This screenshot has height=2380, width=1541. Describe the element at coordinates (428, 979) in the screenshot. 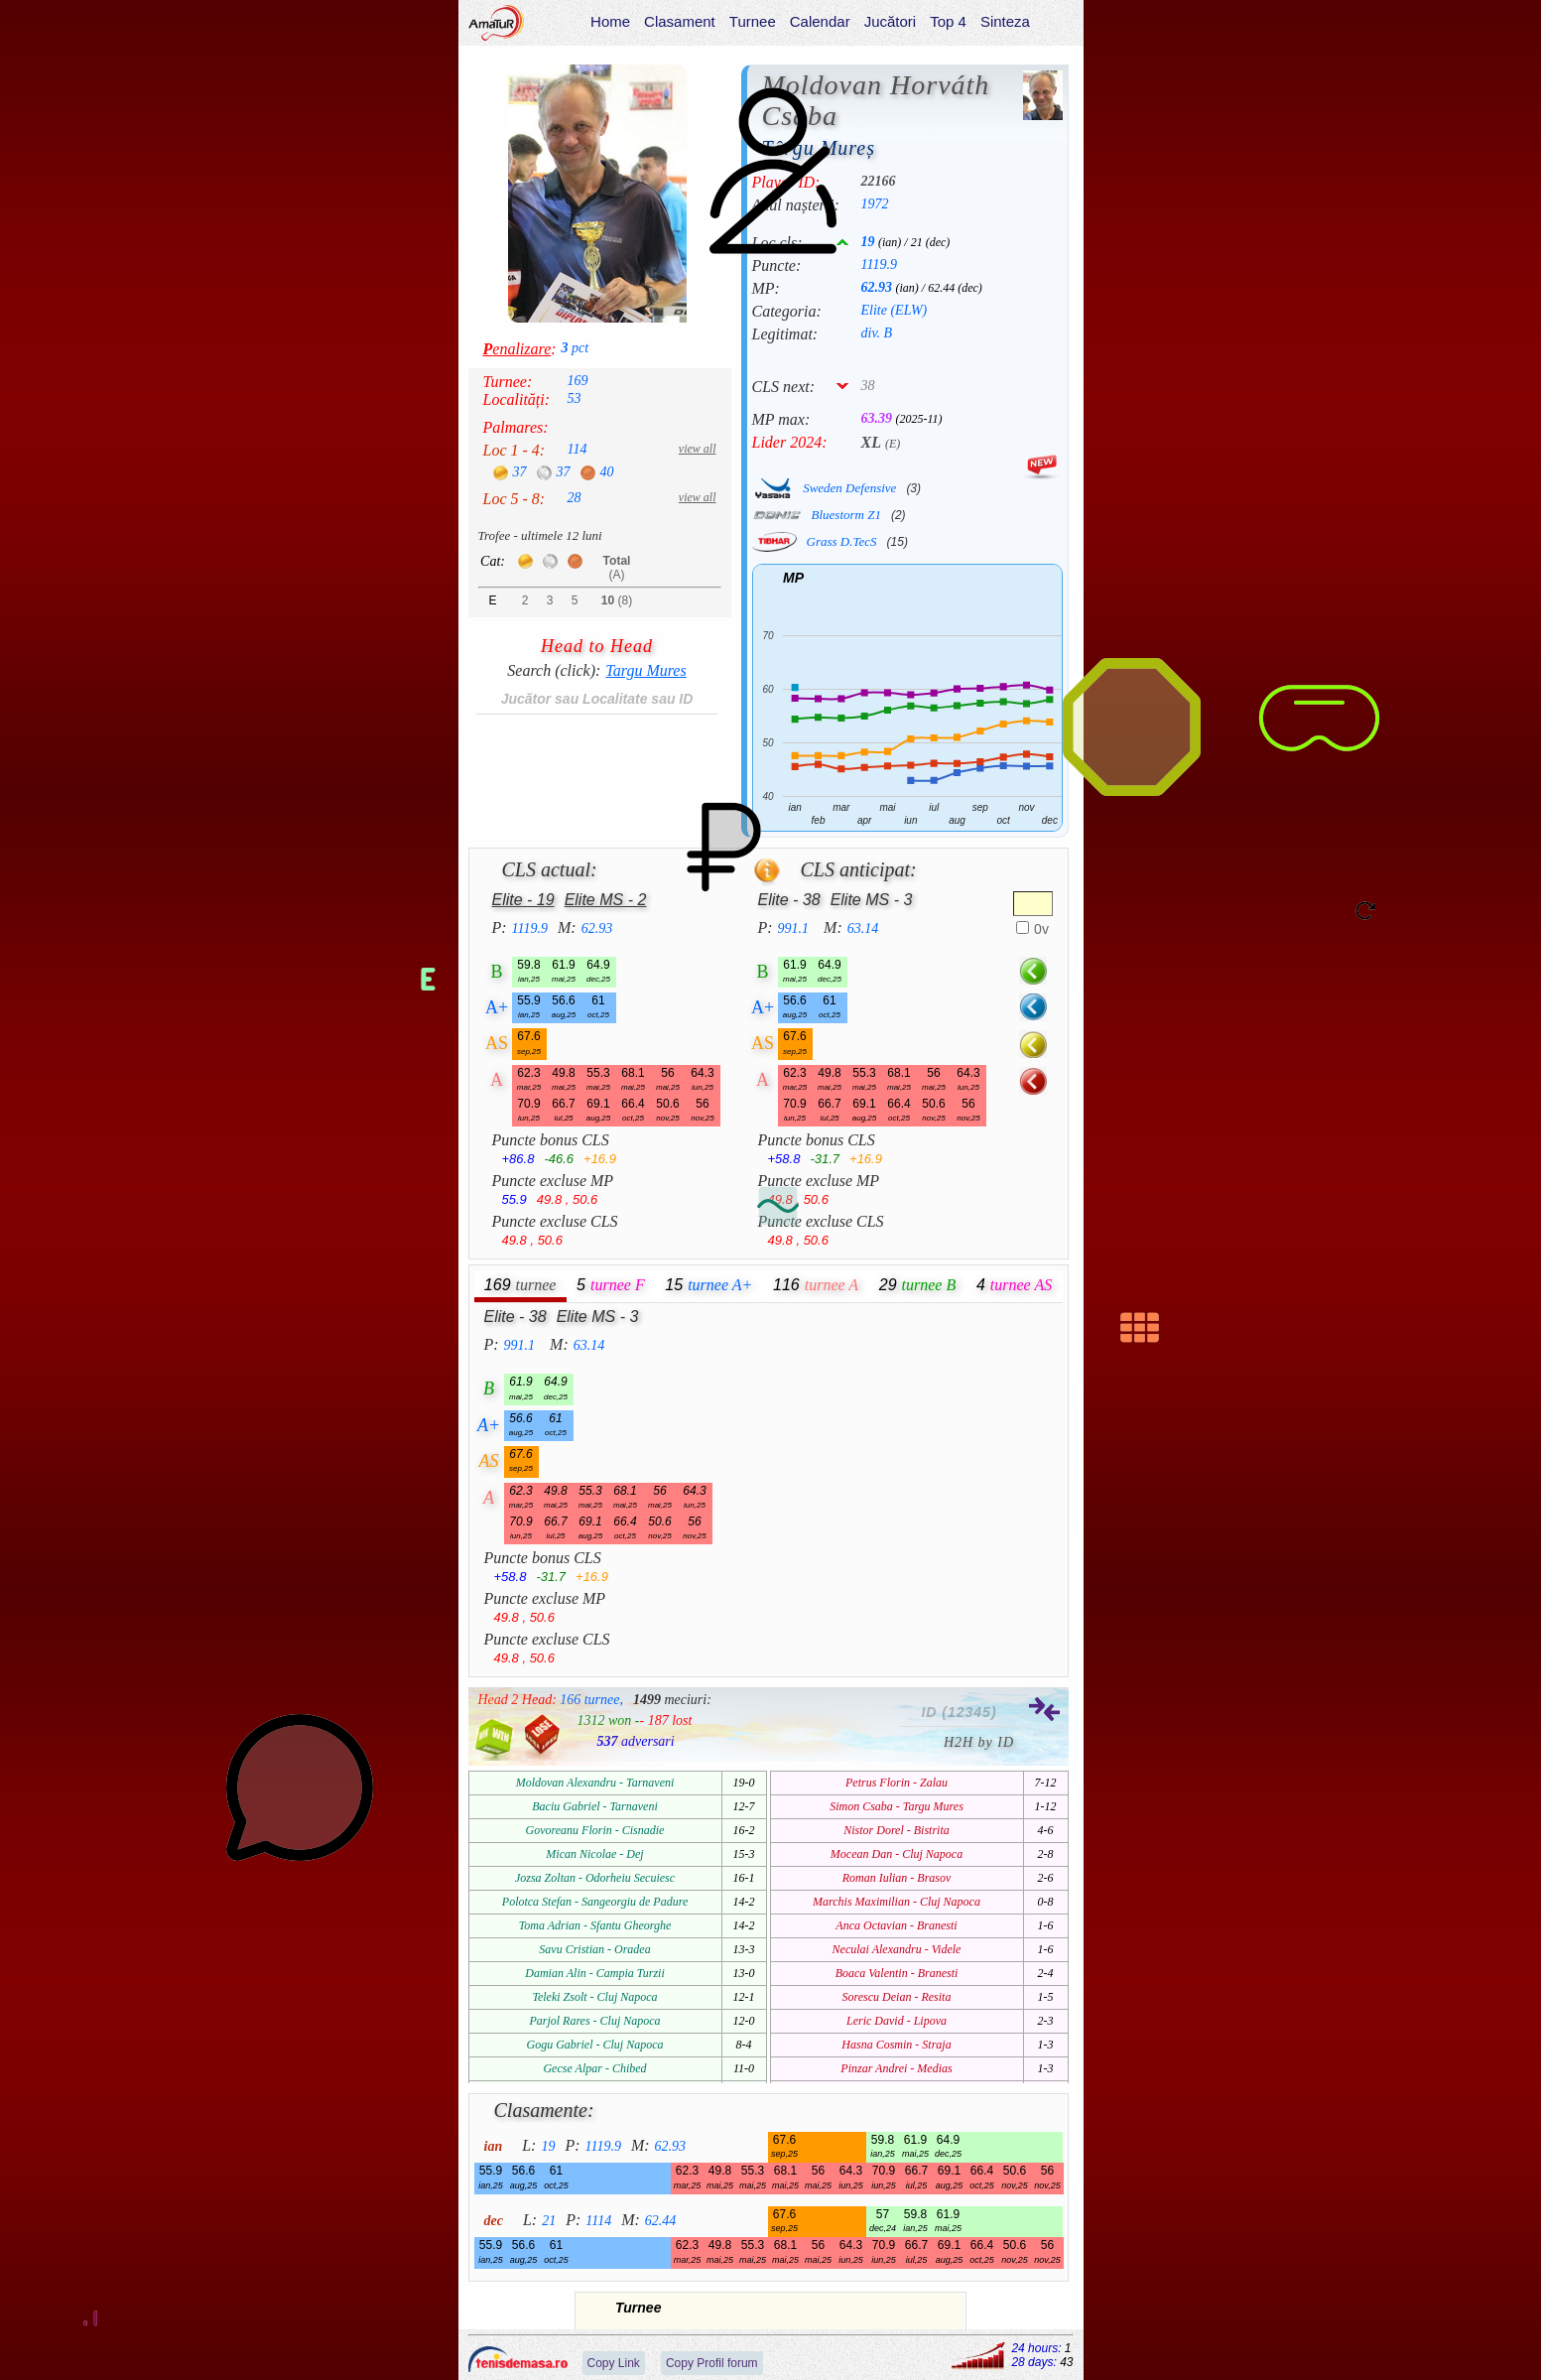

I see `indicates edge network connectivity status` at that location.